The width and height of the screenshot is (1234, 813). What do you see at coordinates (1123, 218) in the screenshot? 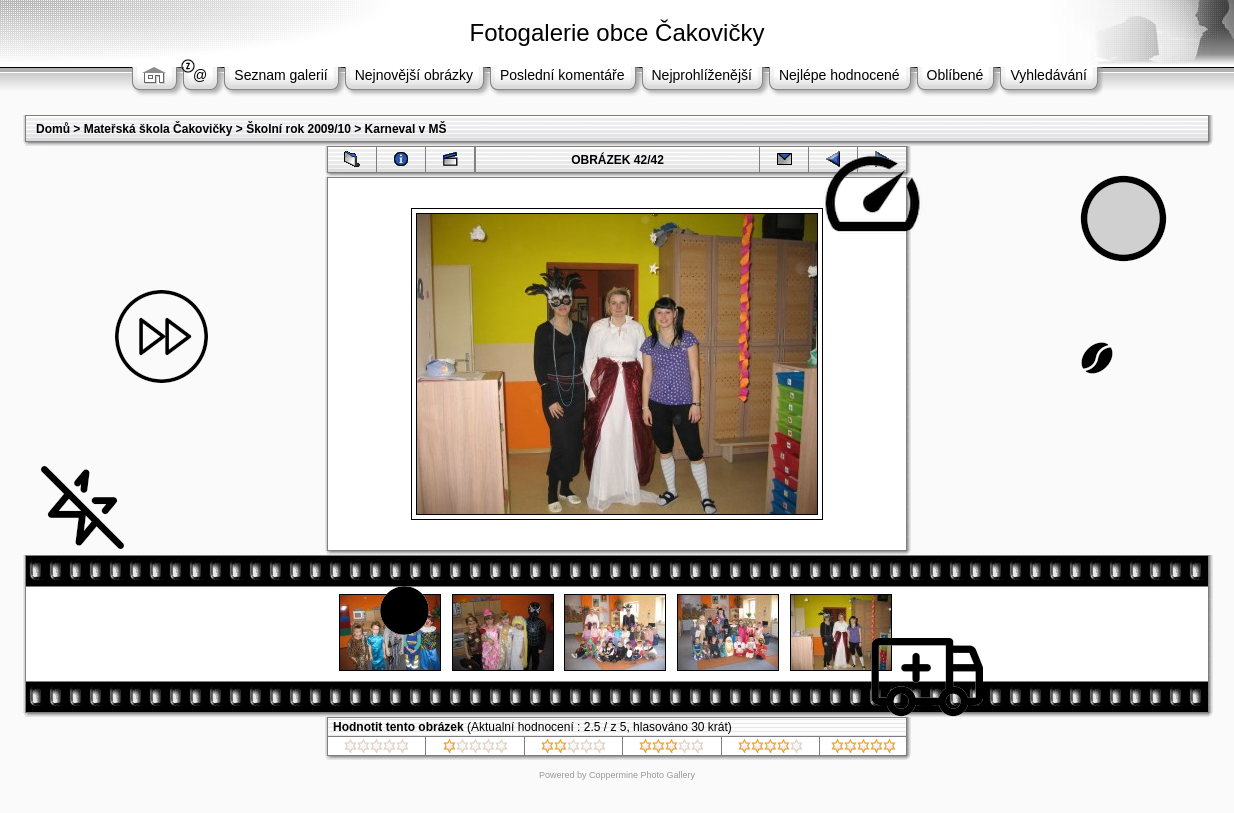
I see `unselected radio button option` at bounding box center [1123, 218].